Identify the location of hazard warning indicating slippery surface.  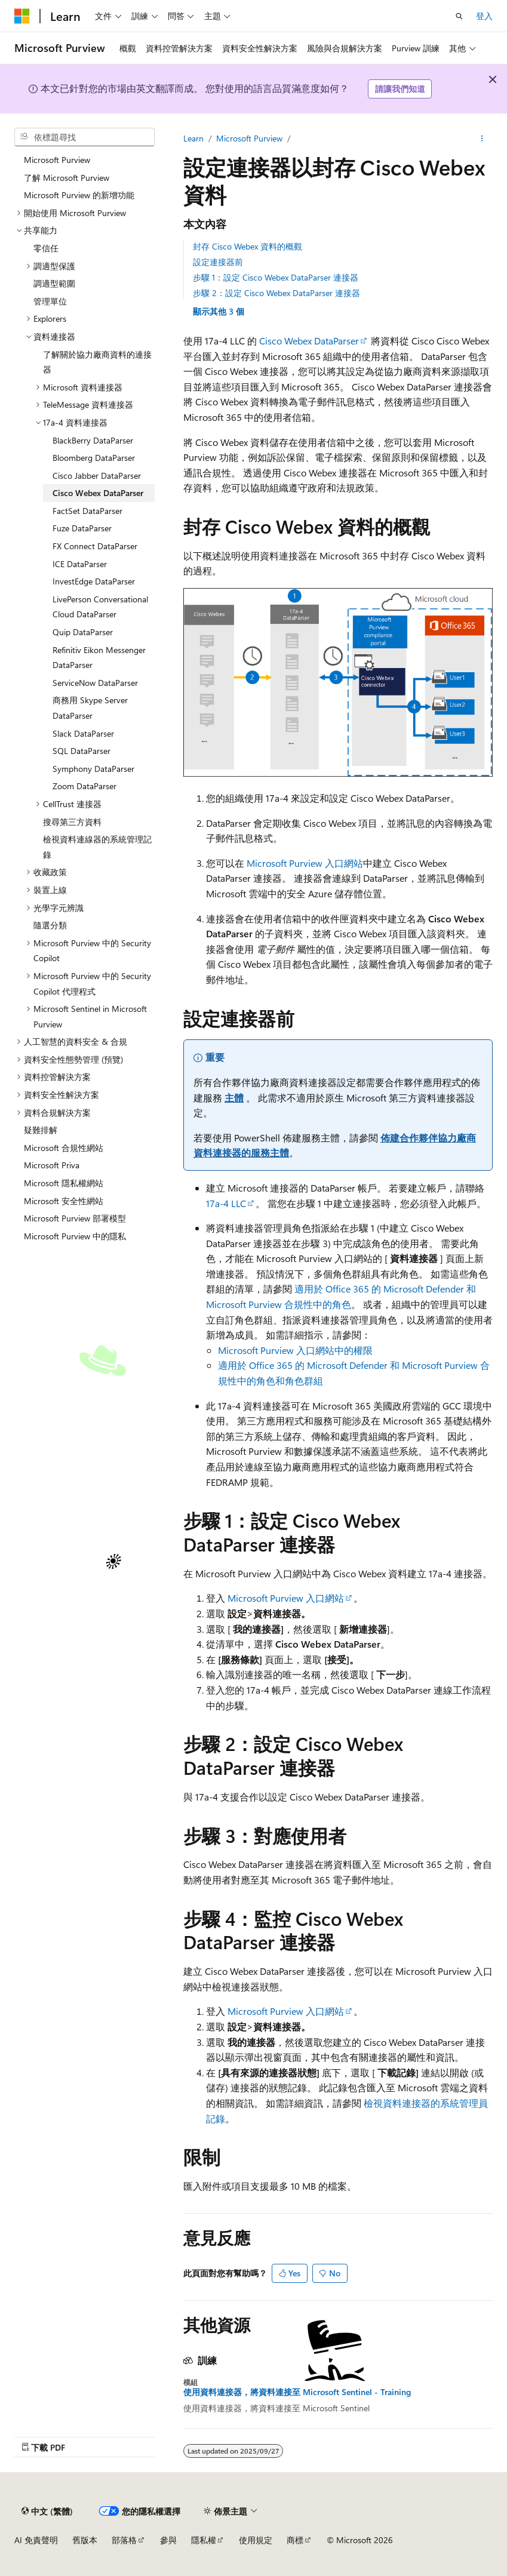
(334, 2350).